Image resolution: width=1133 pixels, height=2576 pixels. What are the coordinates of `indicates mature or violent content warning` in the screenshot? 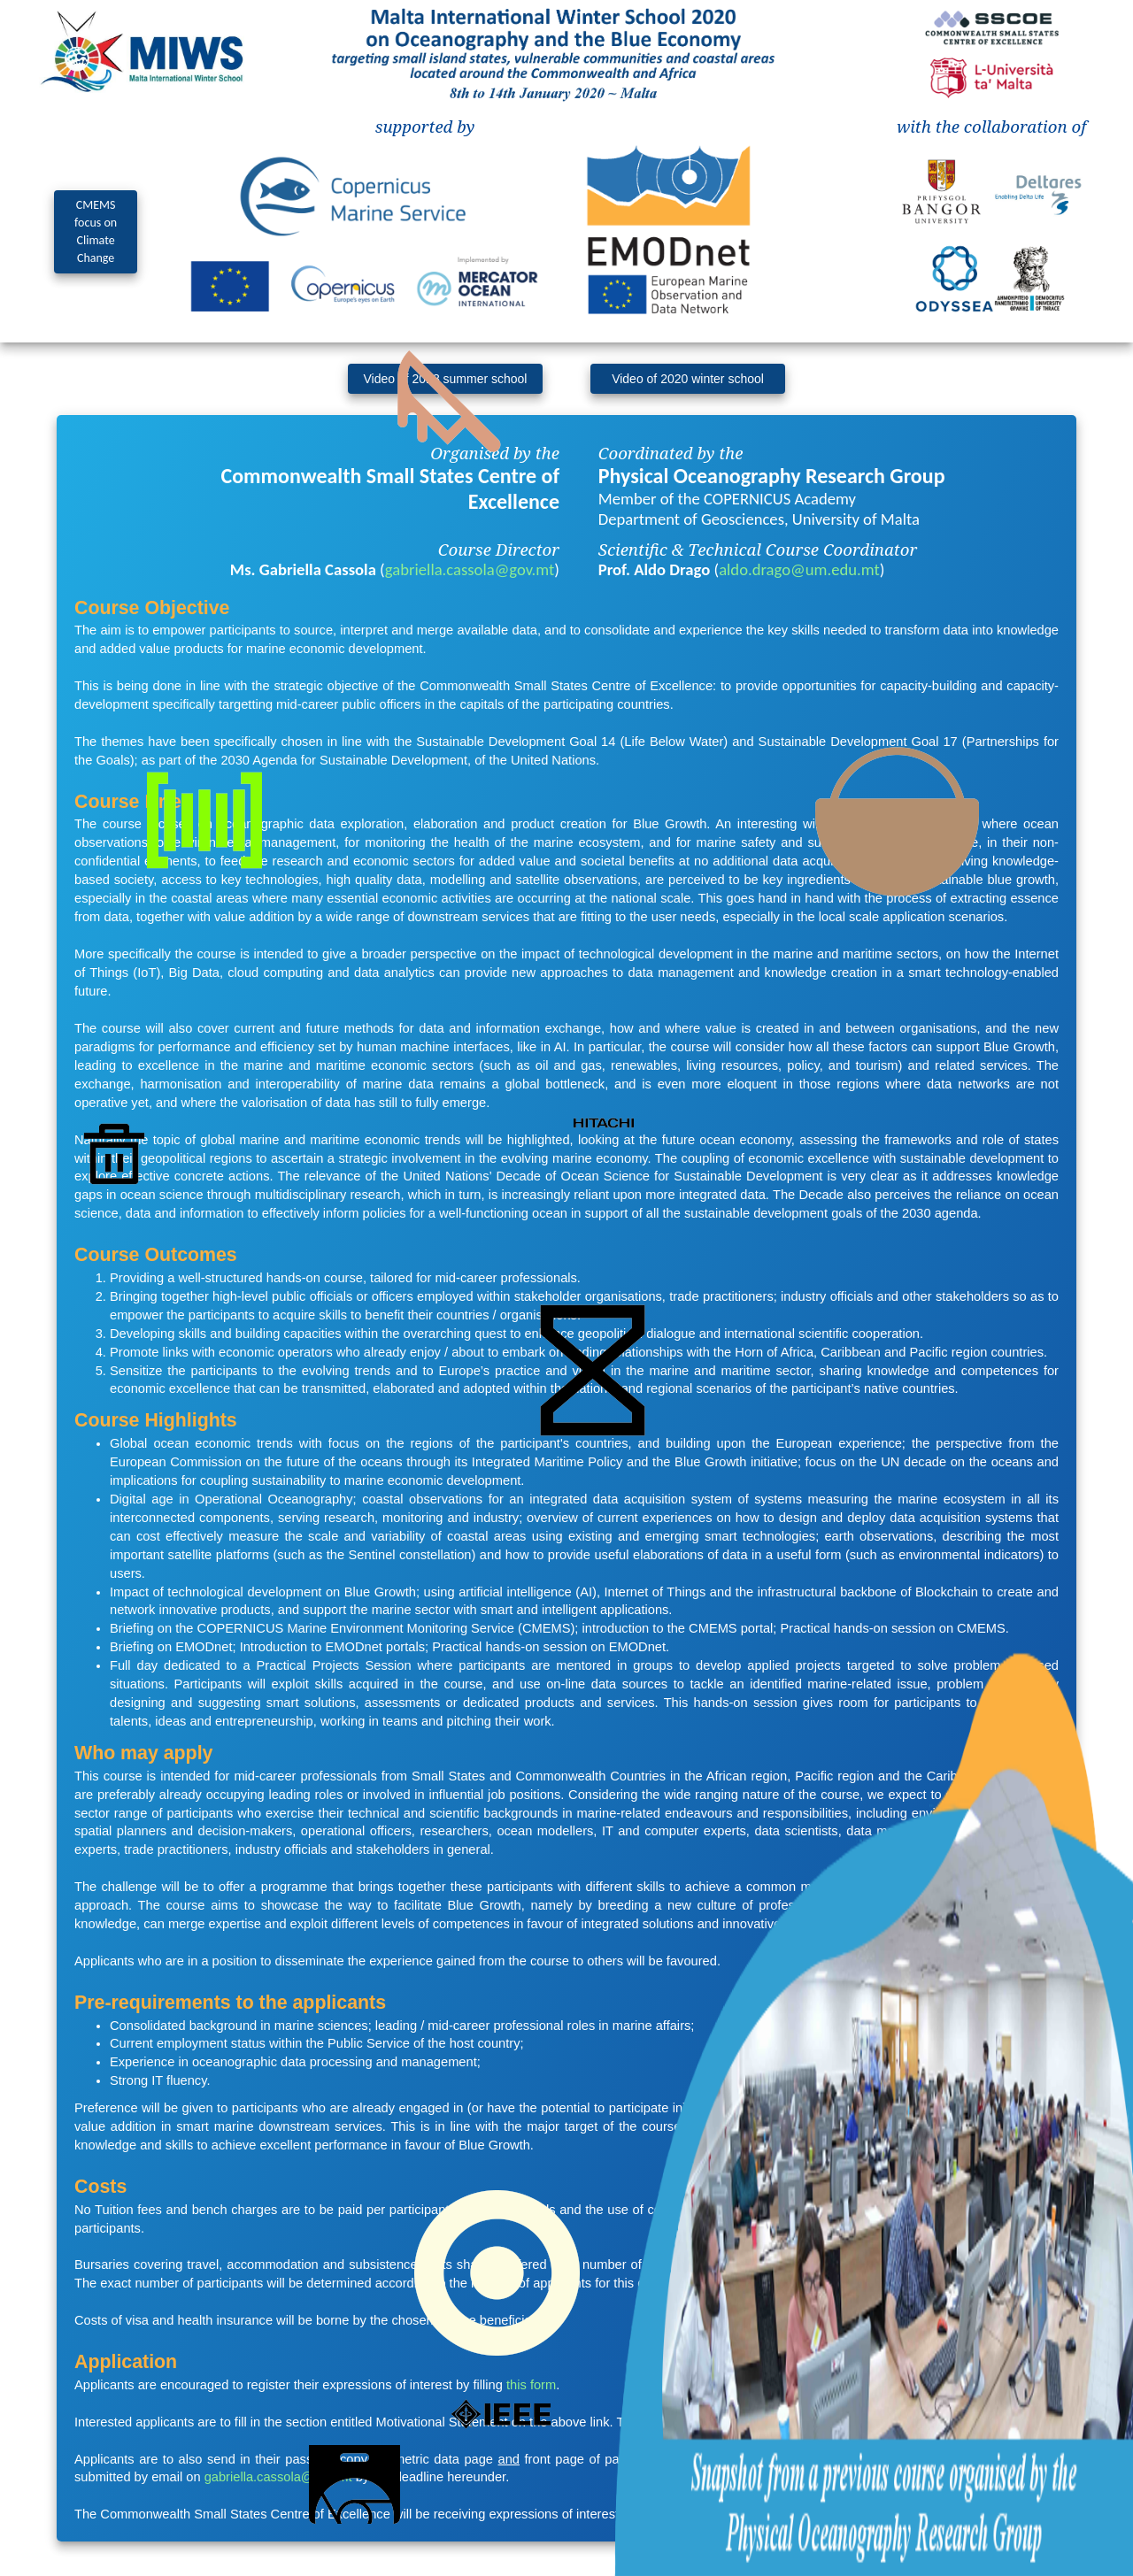 It's located at (447, 403).